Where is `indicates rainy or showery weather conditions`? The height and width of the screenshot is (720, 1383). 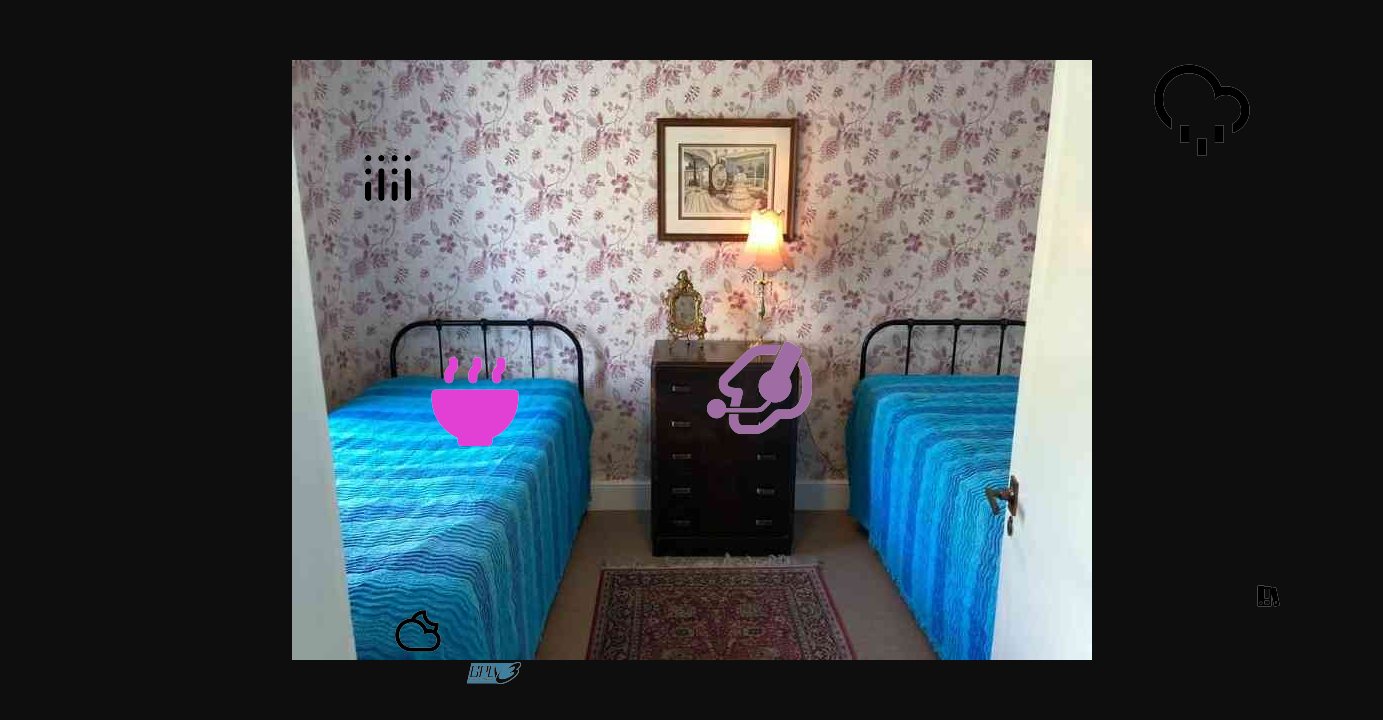 indicates rainy or showery weather conditions is located at coordinates (1202, 108).